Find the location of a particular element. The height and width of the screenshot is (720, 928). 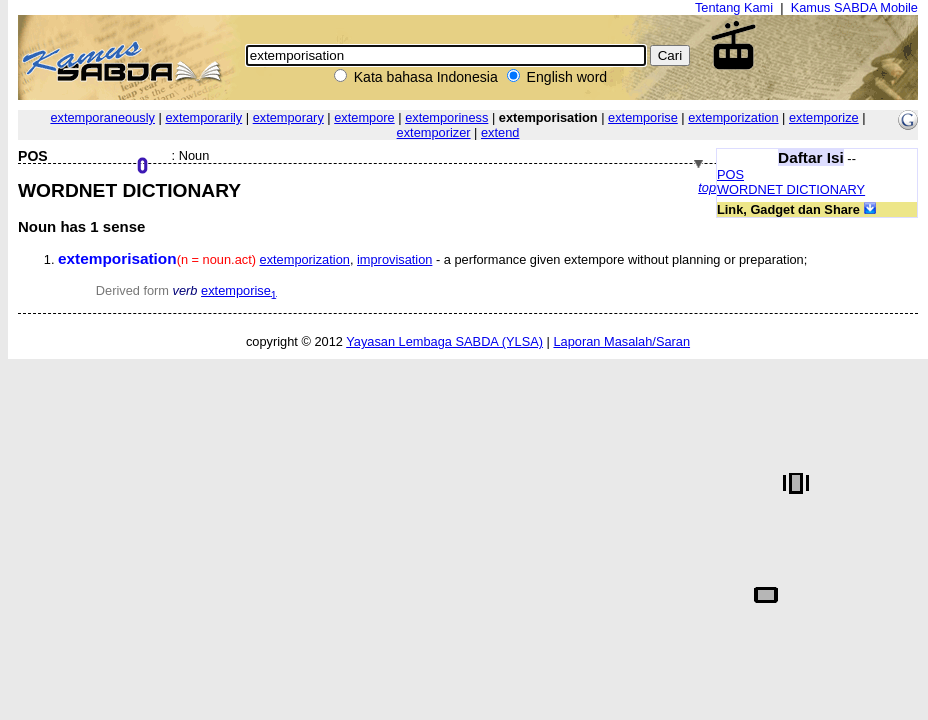

indicates zero items or empty count is located at coordinates (142, 165).